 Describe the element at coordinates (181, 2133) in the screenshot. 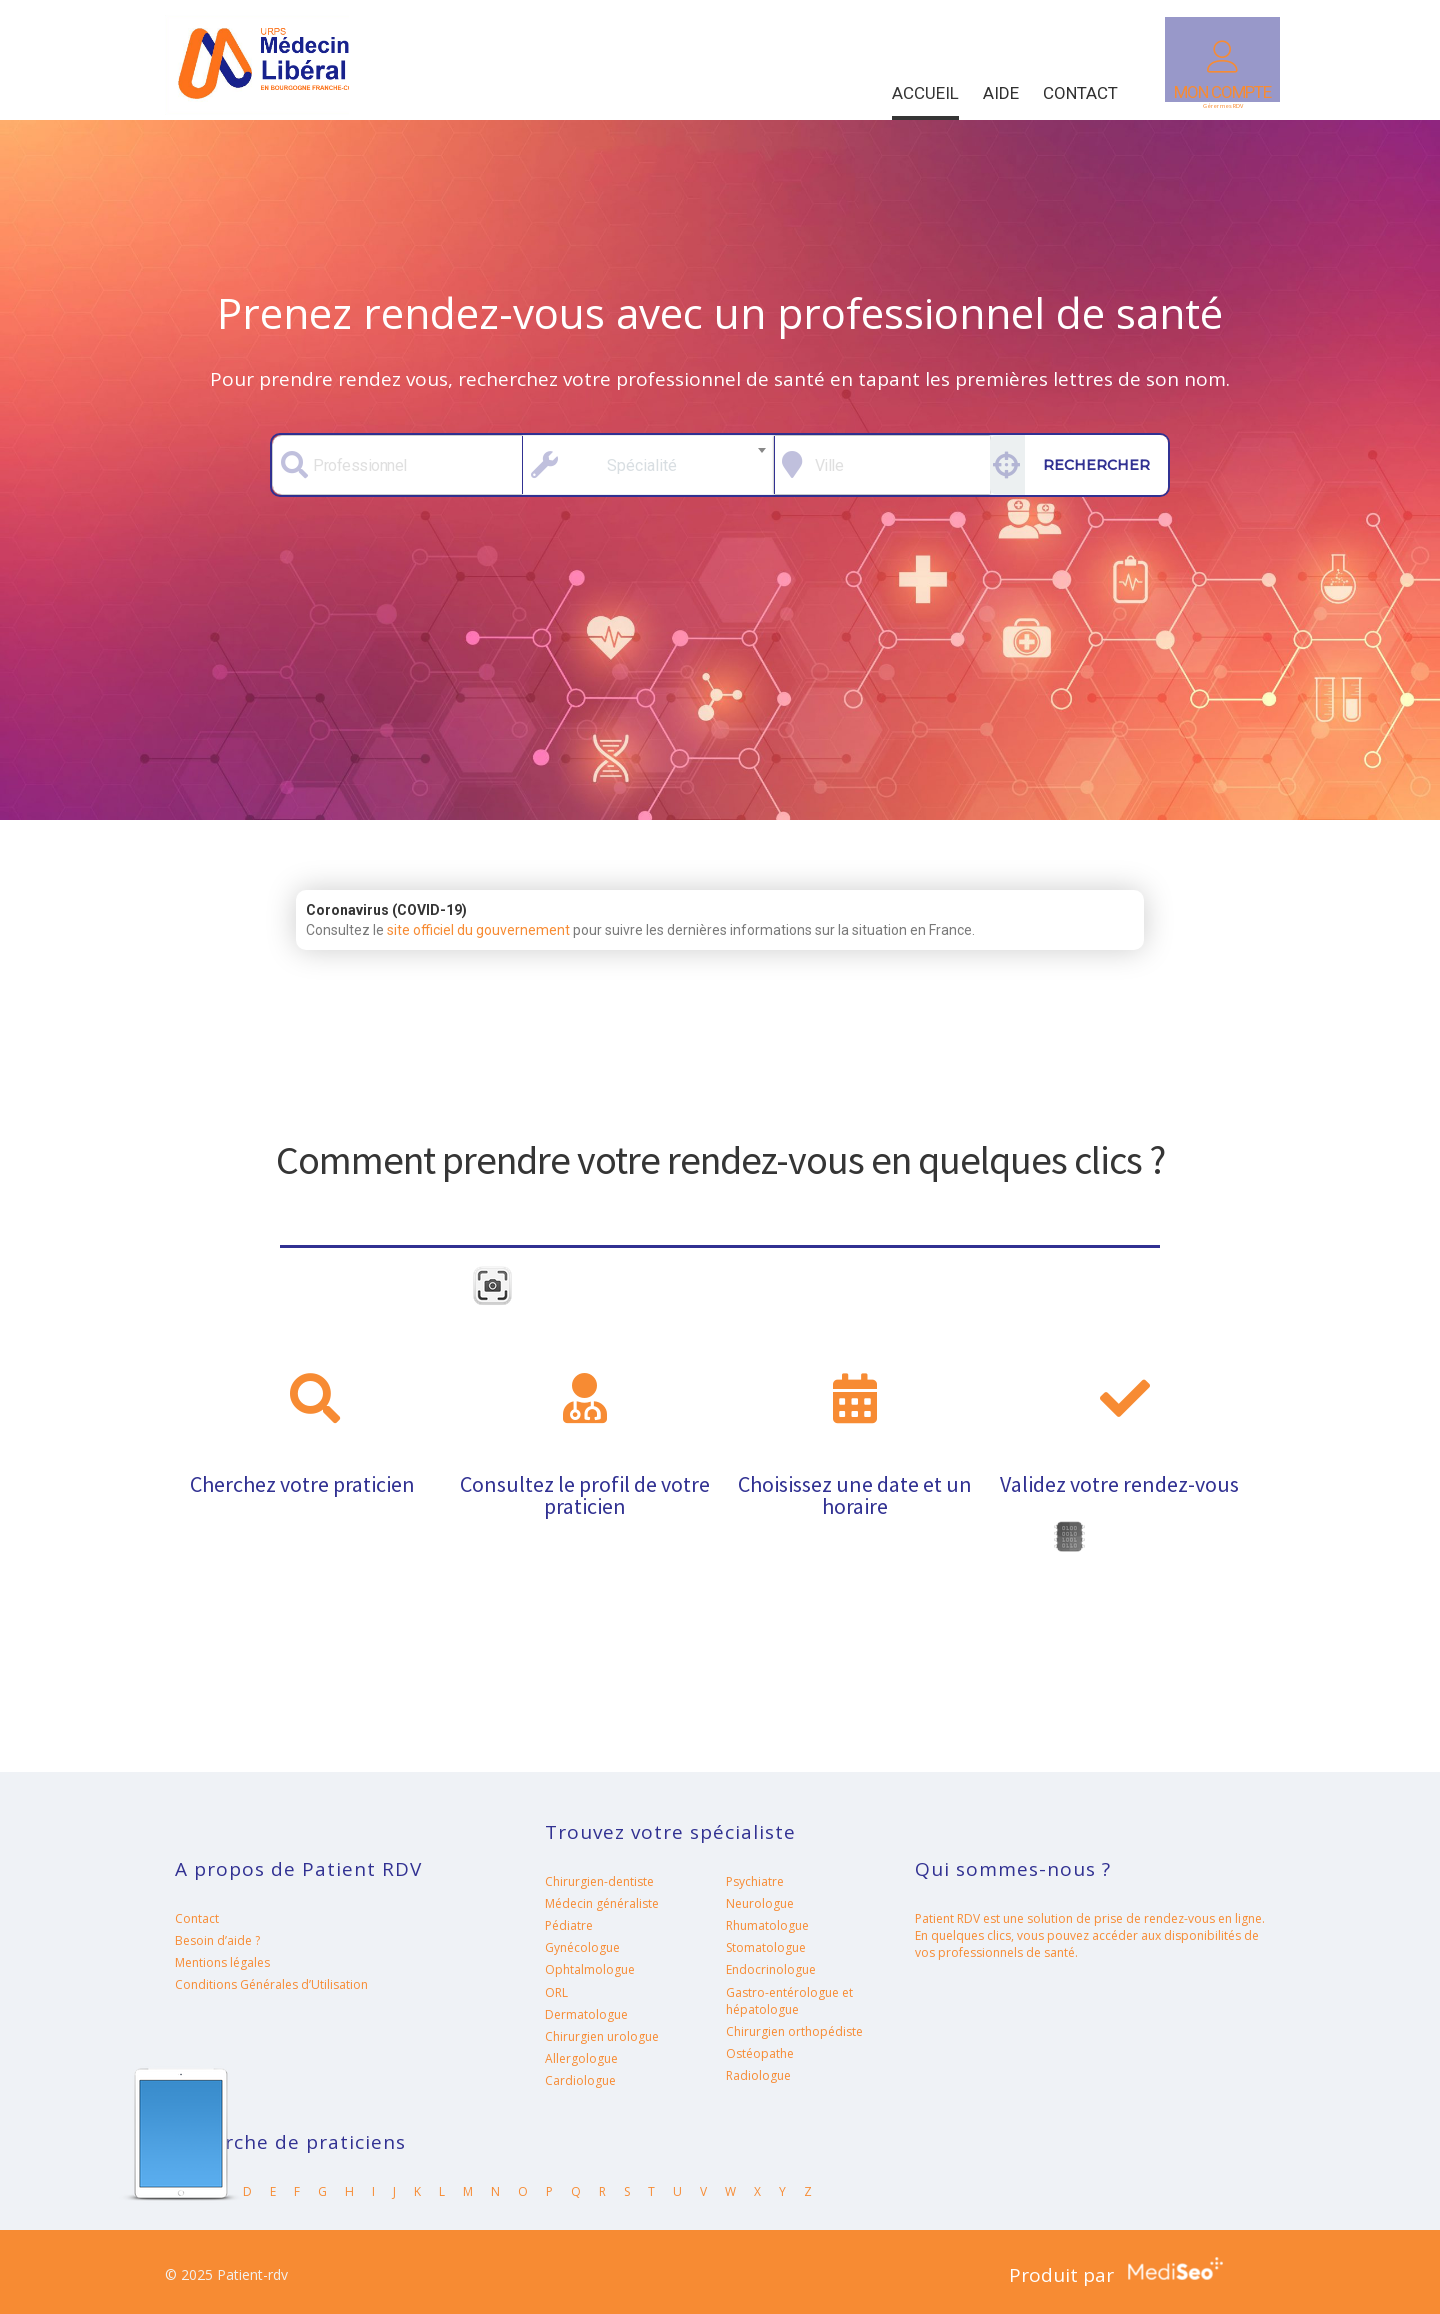

I see `iPad with cellular connectivity` at that location.